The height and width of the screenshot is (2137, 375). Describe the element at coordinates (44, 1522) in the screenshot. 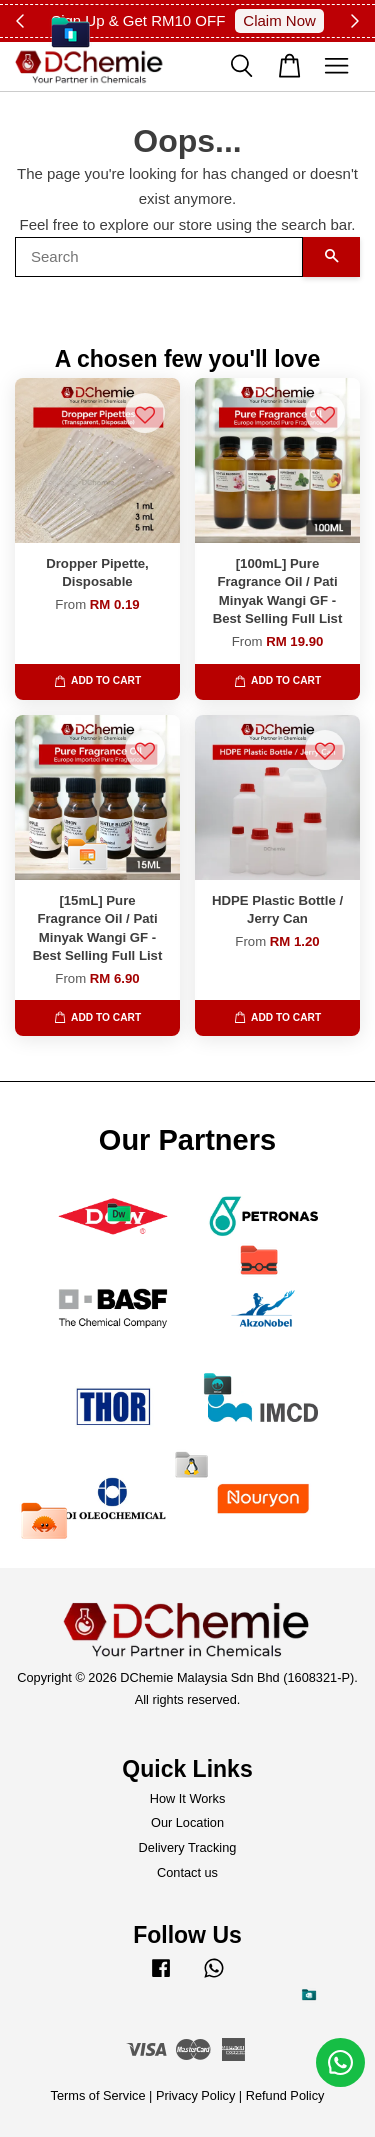

I see `open rust programming projects folder` at that location.